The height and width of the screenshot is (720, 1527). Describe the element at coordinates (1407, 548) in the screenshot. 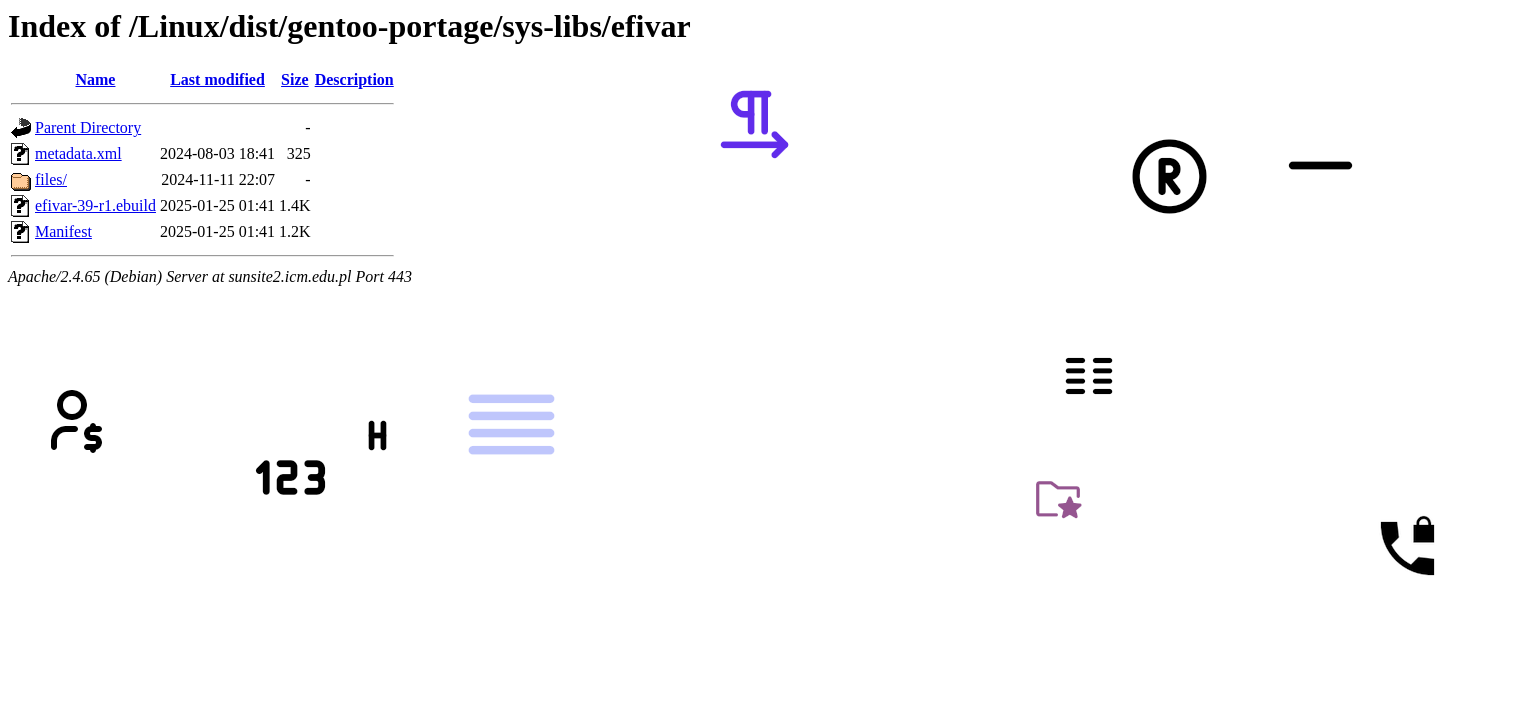

I see `indicates phone is locked during a call` at that location.